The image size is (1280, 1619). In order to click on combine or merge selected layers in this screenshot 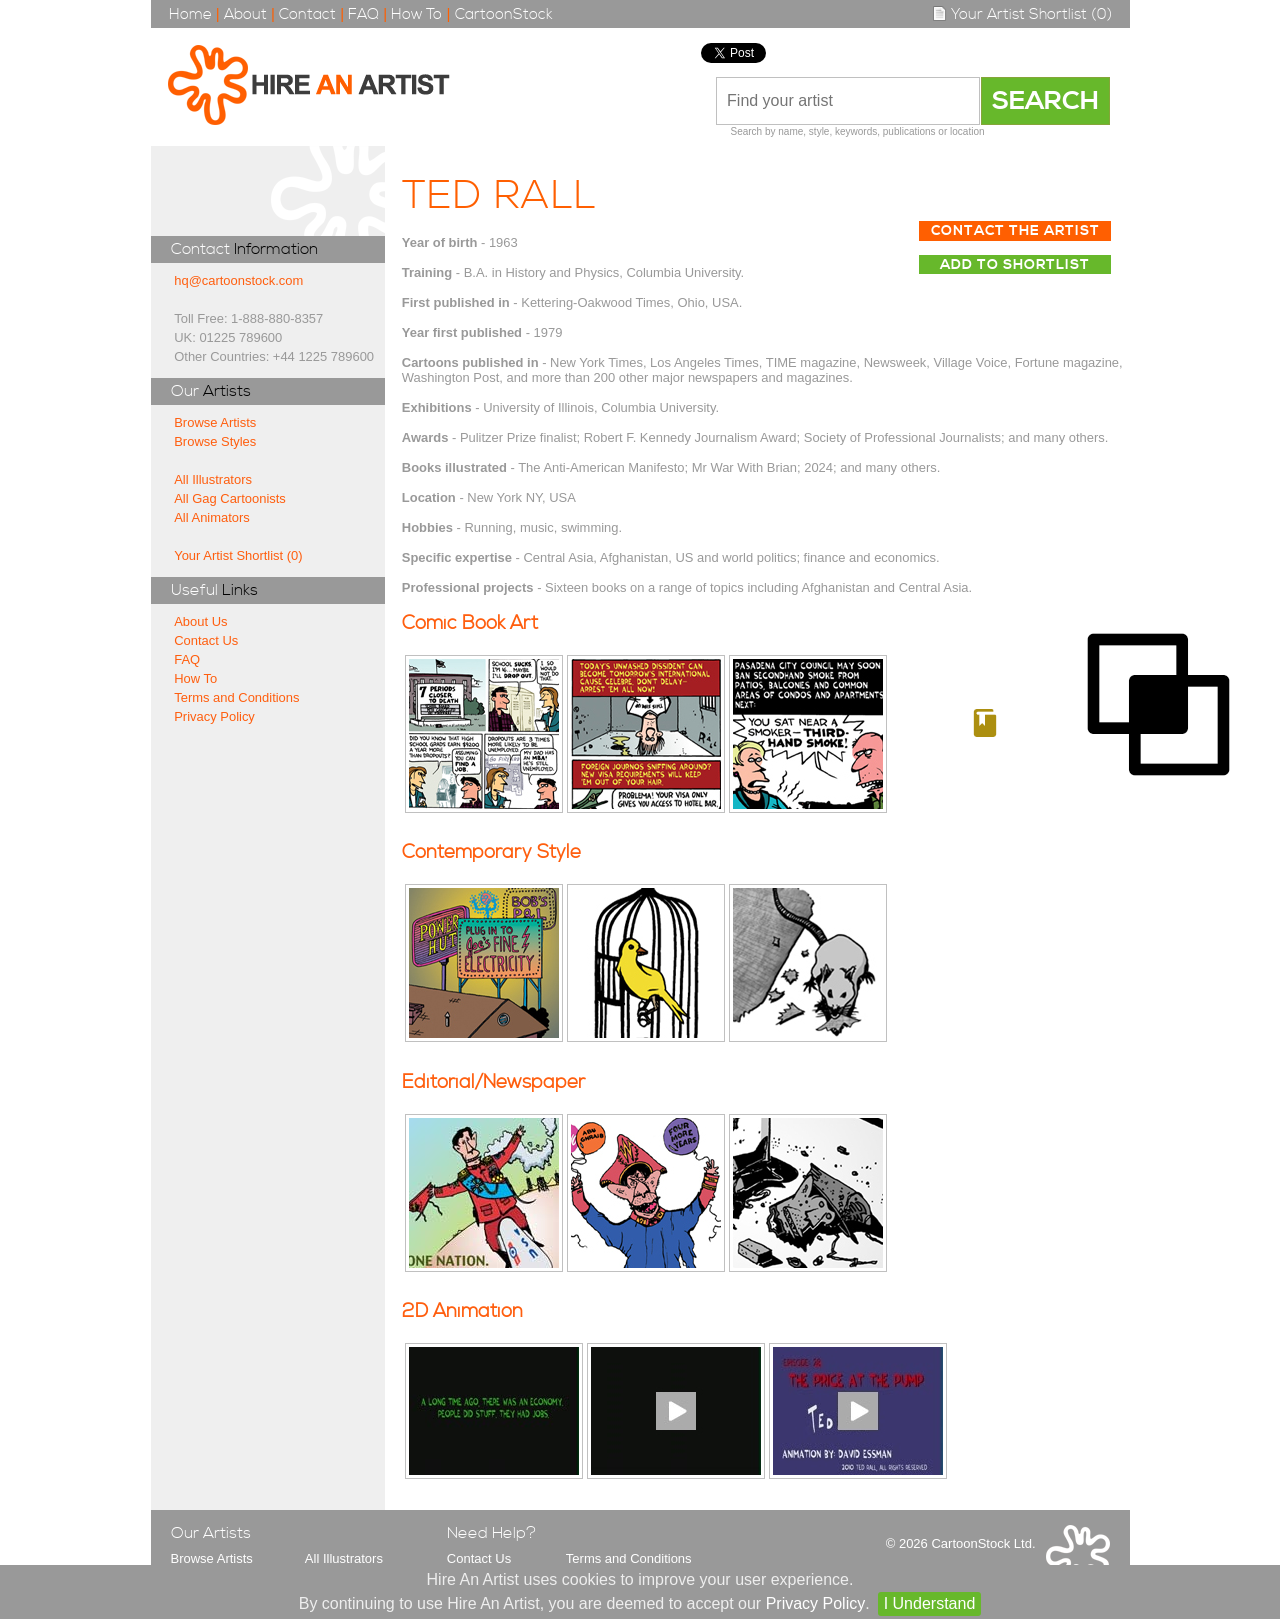, I will do `click(1158, 704)`.